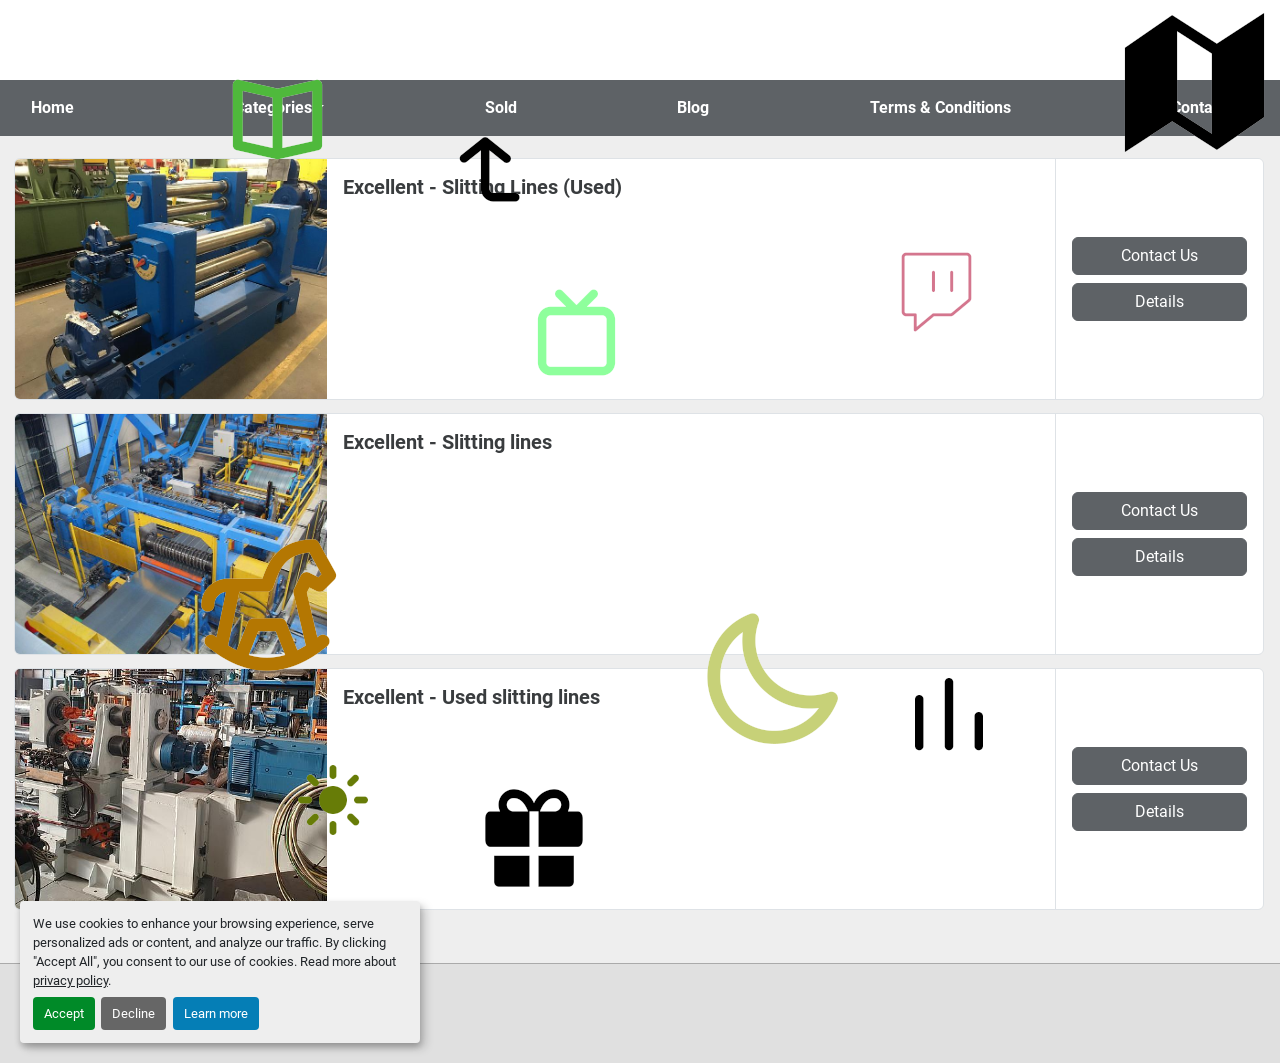 Image resolution: width=1280 pixels, height=1063 pixels. What do you see at coordinates (772, 678) in the screenshot?
I see `enable dark mode` at bounding box center [772, 678].